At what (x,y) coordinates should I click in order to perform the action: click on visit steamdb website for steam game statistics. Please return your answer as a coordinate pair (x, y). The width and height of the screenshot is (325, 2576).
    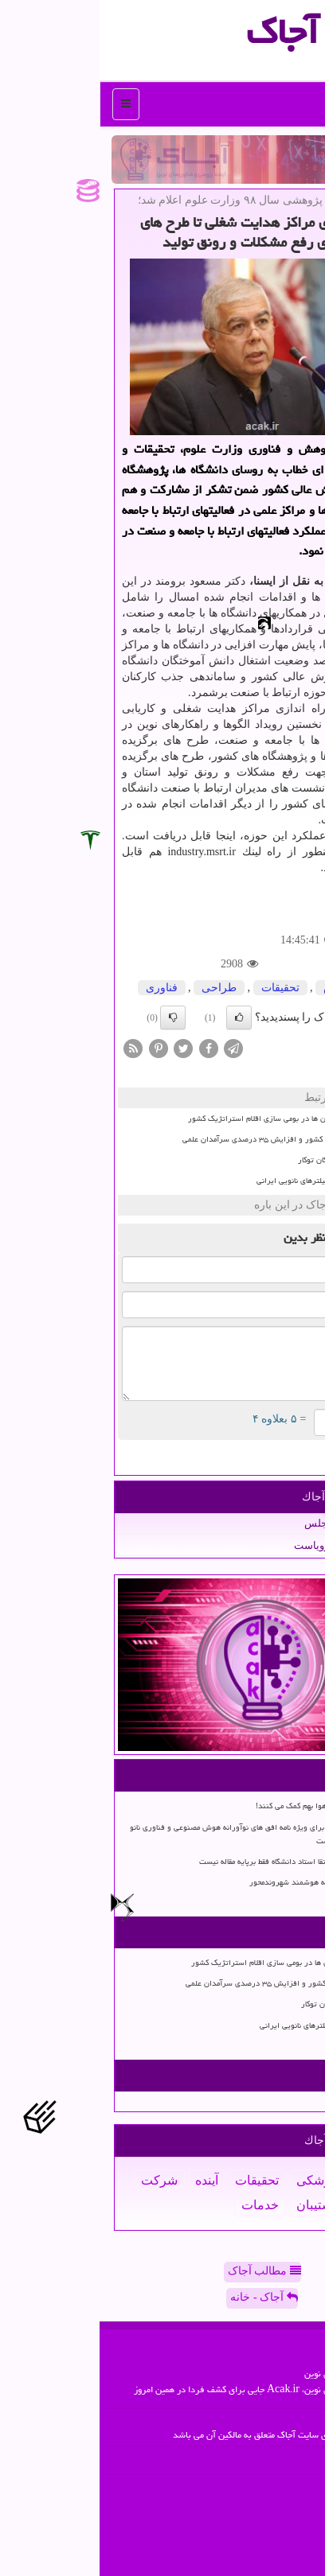
    Looking at the image, I should click on (88, 190).